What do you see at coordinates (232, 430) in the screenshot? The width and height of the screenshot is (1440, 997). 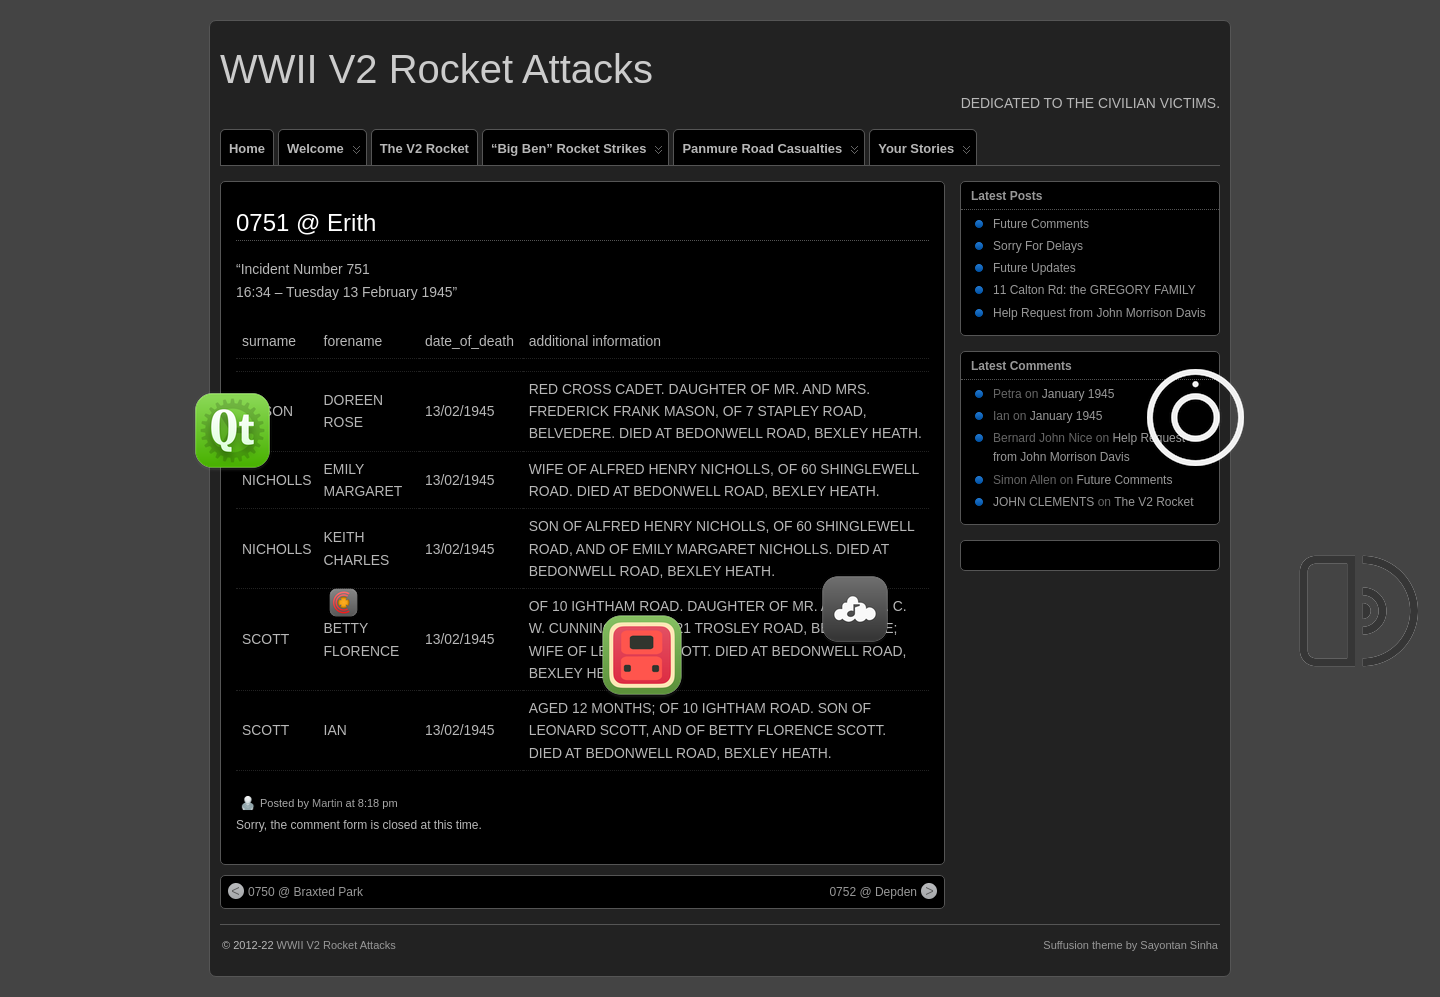 I see `open qt configuration settings` at bounding box center [232, 430].